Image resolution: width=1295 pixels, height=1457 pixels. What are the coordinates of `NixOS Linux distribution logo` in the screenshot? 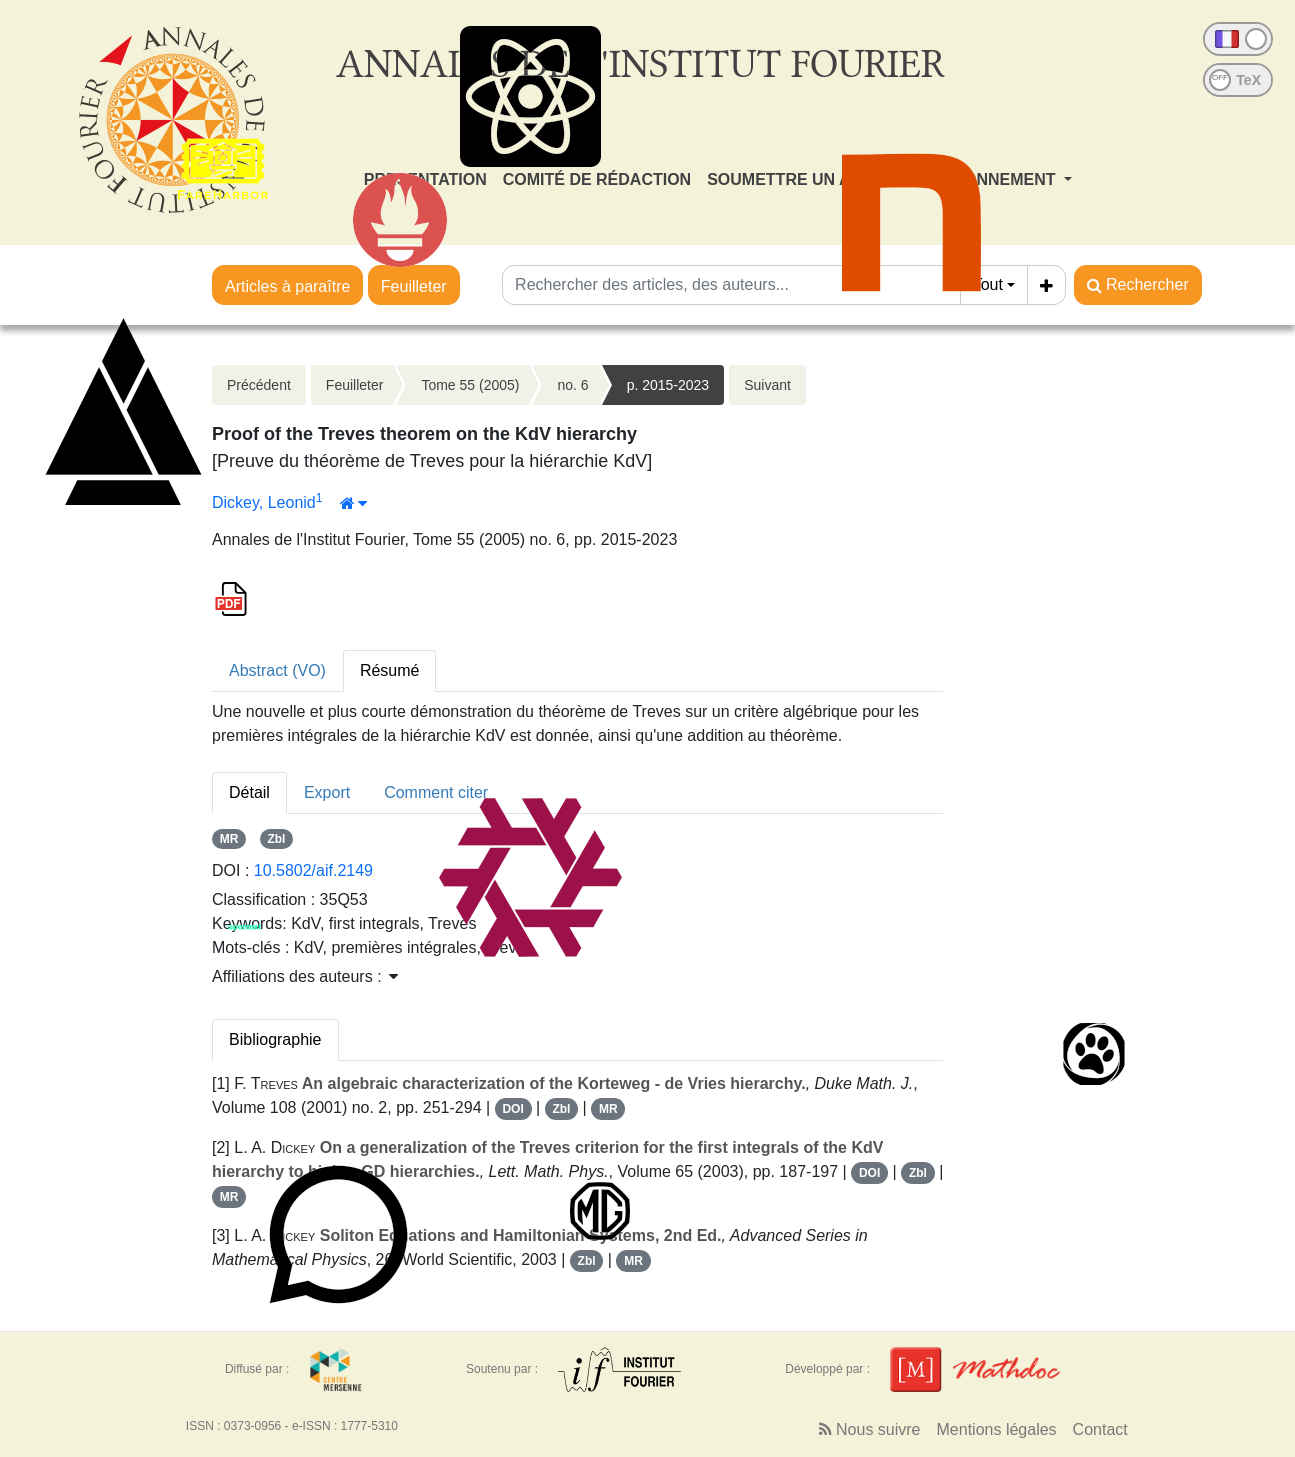 It's located at (530, 877).